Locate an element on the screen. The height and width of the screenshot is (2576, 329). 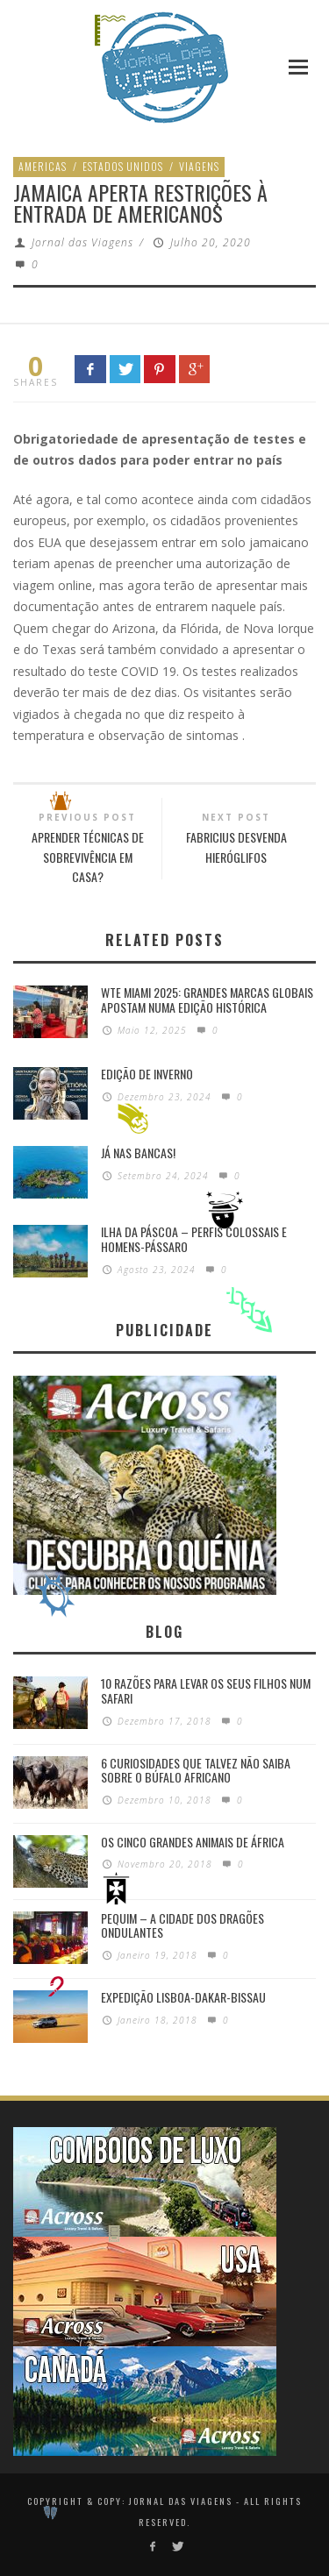
shepherd or pastoral character class icon is located at coordinates (55, 1986).